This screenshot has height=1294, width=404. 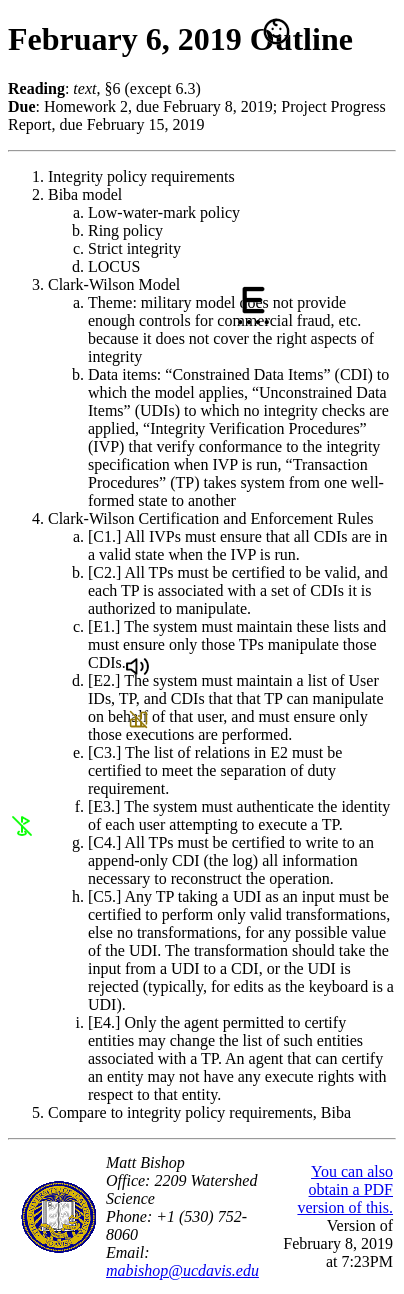 What do you see at coordinates (137, 666) in the screenshot?
I see `adjust audio volume` at bounding box center [137, 666].